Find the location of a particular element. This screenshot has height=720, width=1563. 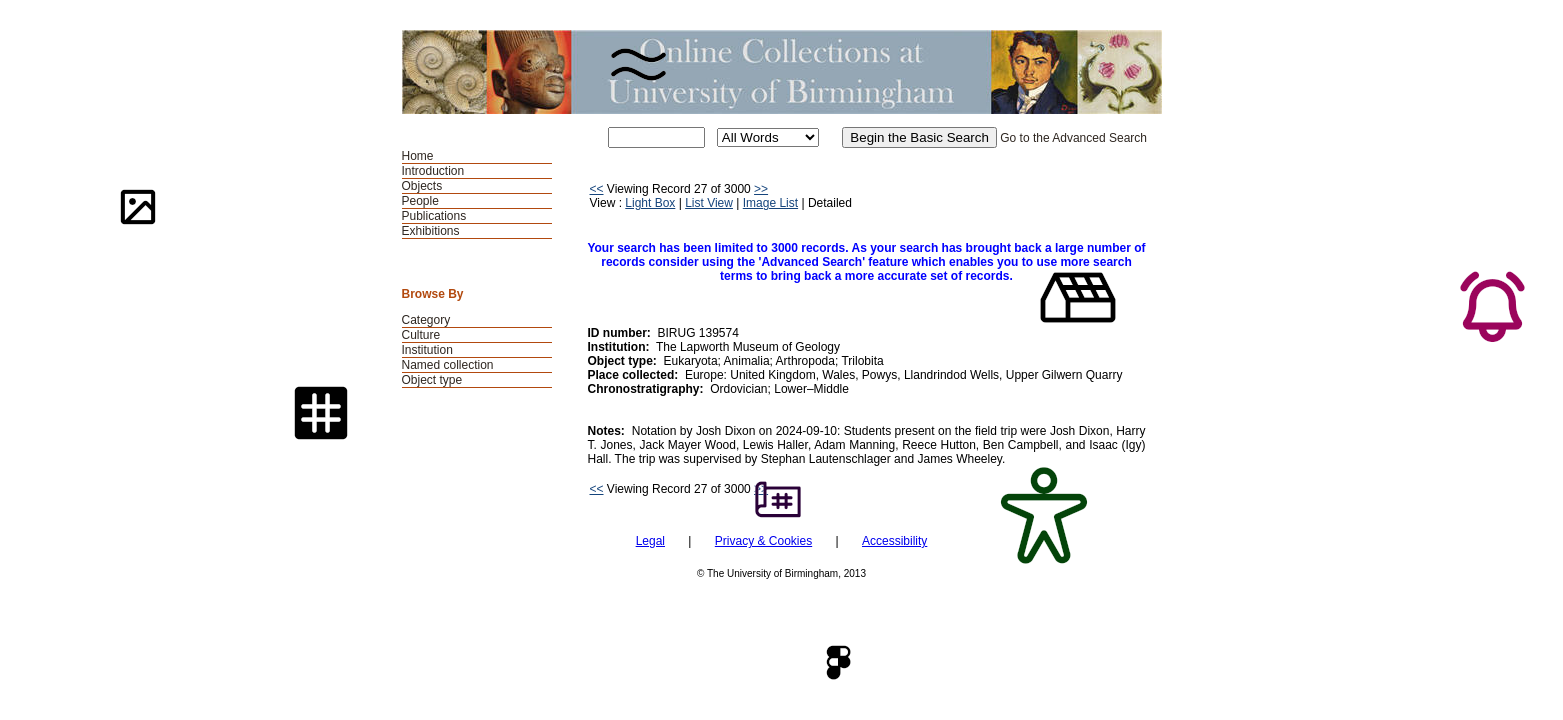

indicates new notifications or alerts is located at coordinates (1492, 307).